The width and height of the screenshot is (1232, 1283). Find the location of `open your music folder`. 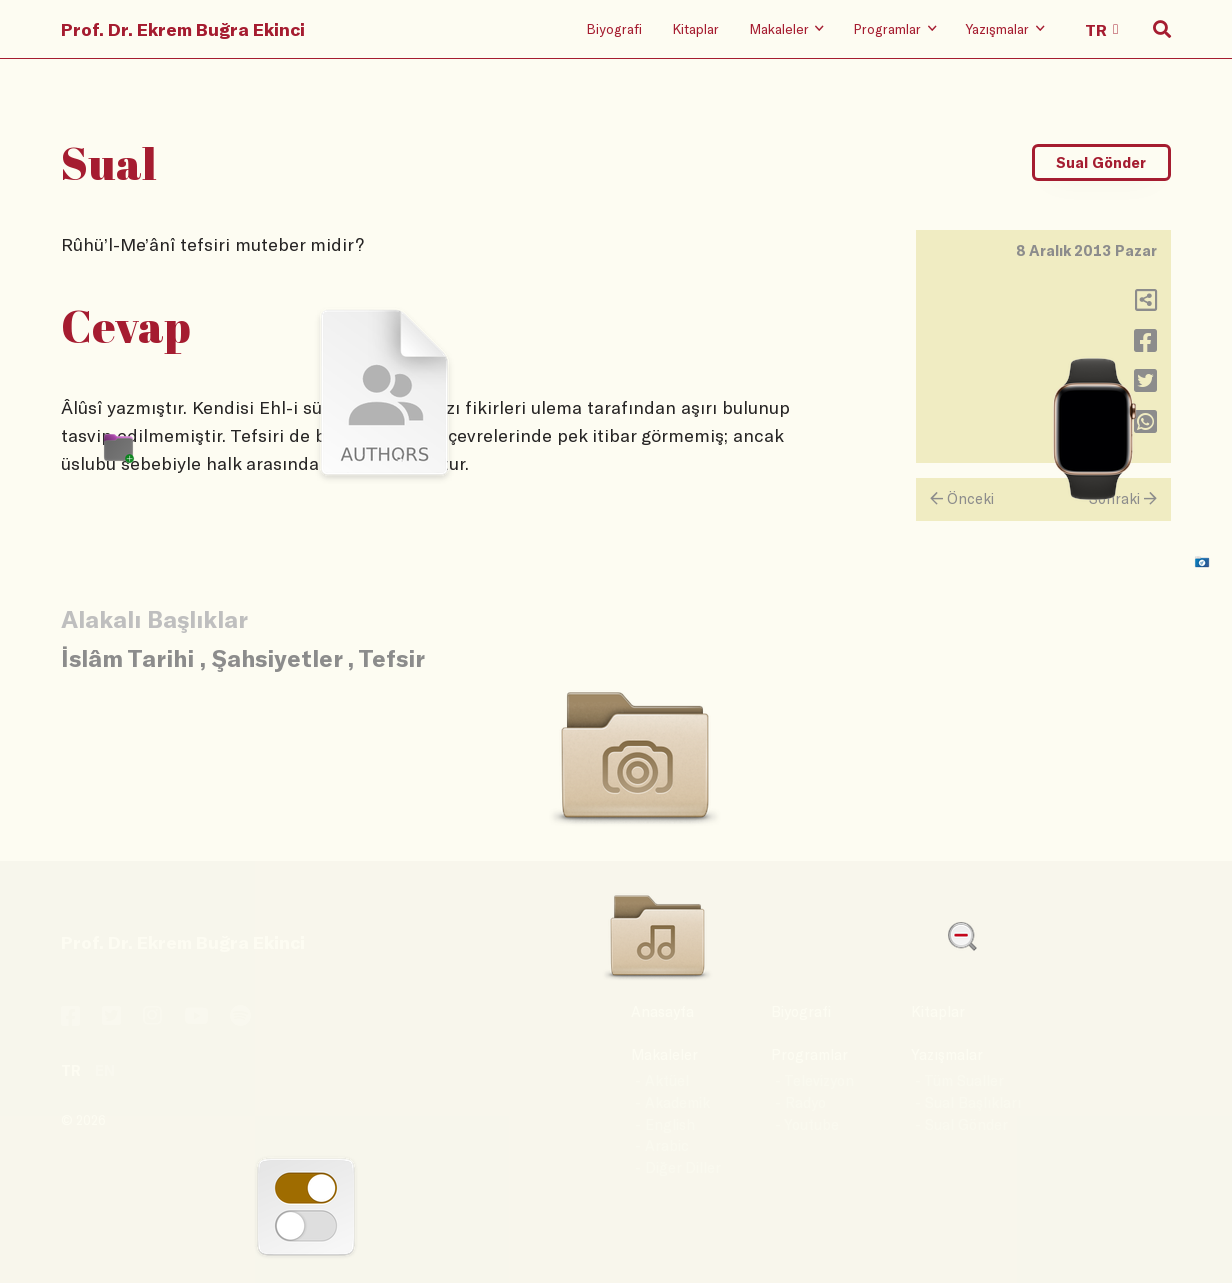

open your music folder is located at coordinates (657, 940).